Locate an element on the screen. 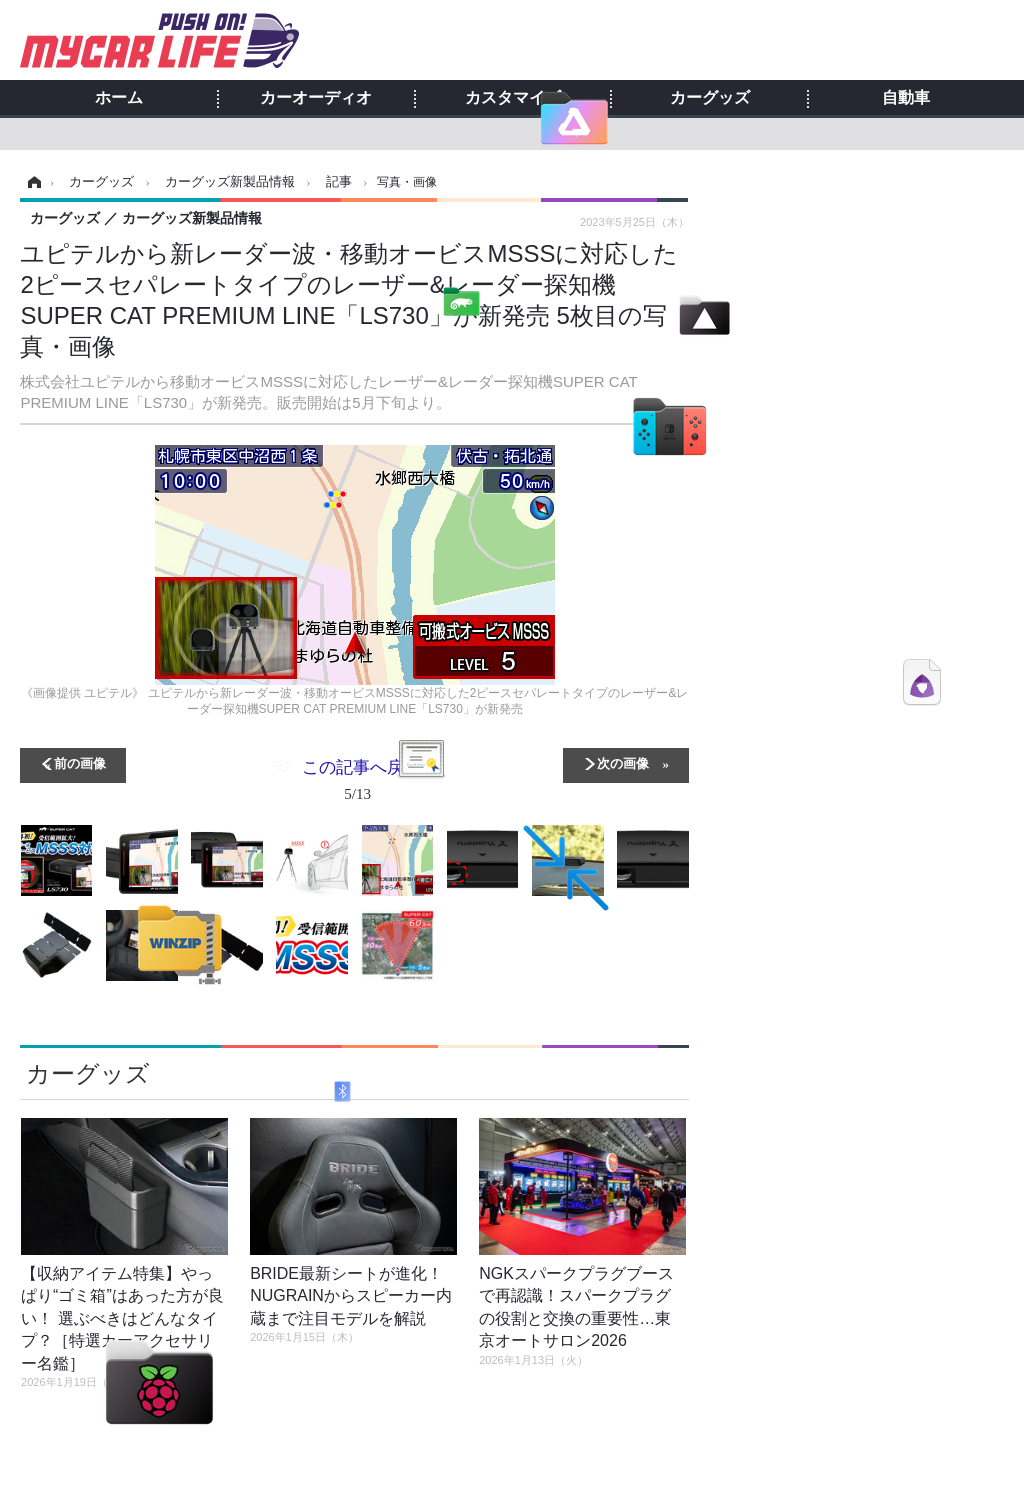 Image resolution: width=1024 pixels, height=1487 pixels. open the Affinity app folder is located at coordinates (574, 120).